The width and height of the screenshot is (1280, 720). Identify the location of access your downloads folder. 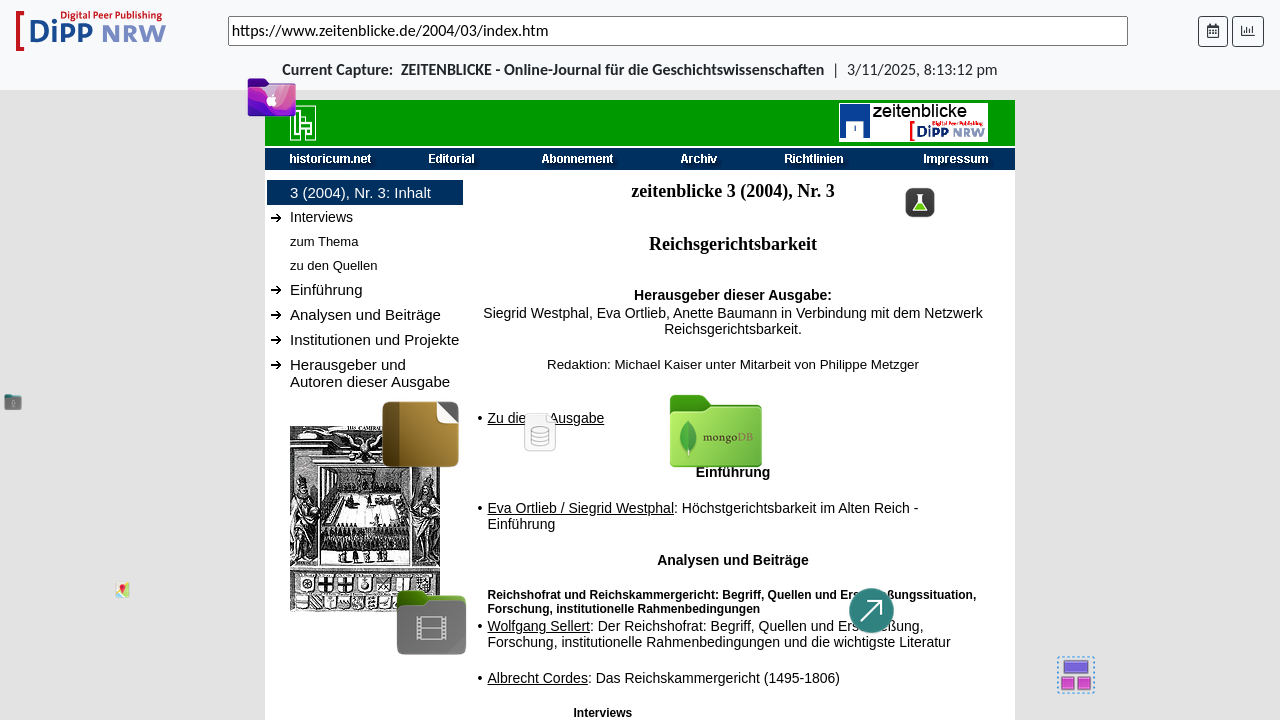
(13, 402).